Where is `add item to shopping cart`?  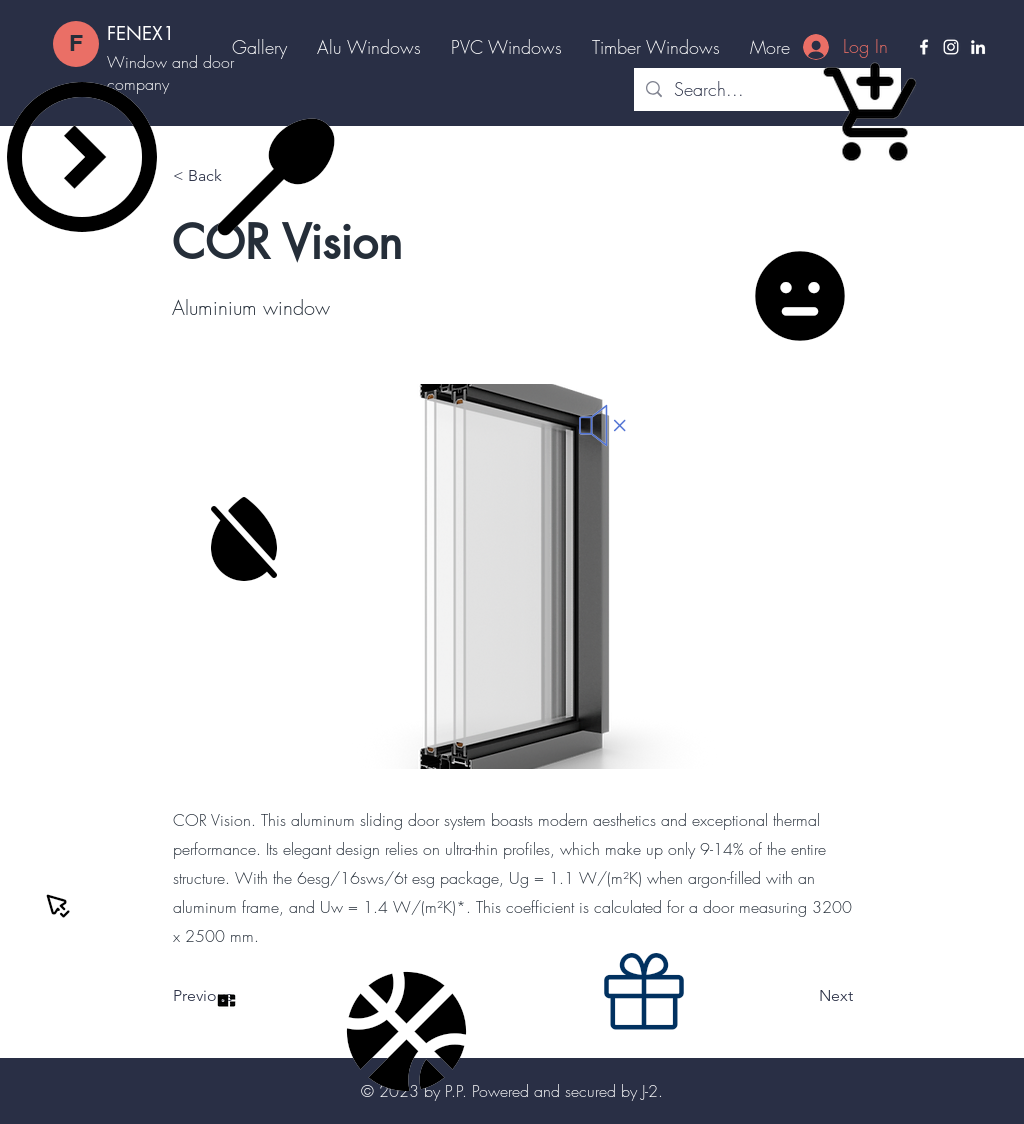
add item to shopping cart is located at coordinates (875, 114).